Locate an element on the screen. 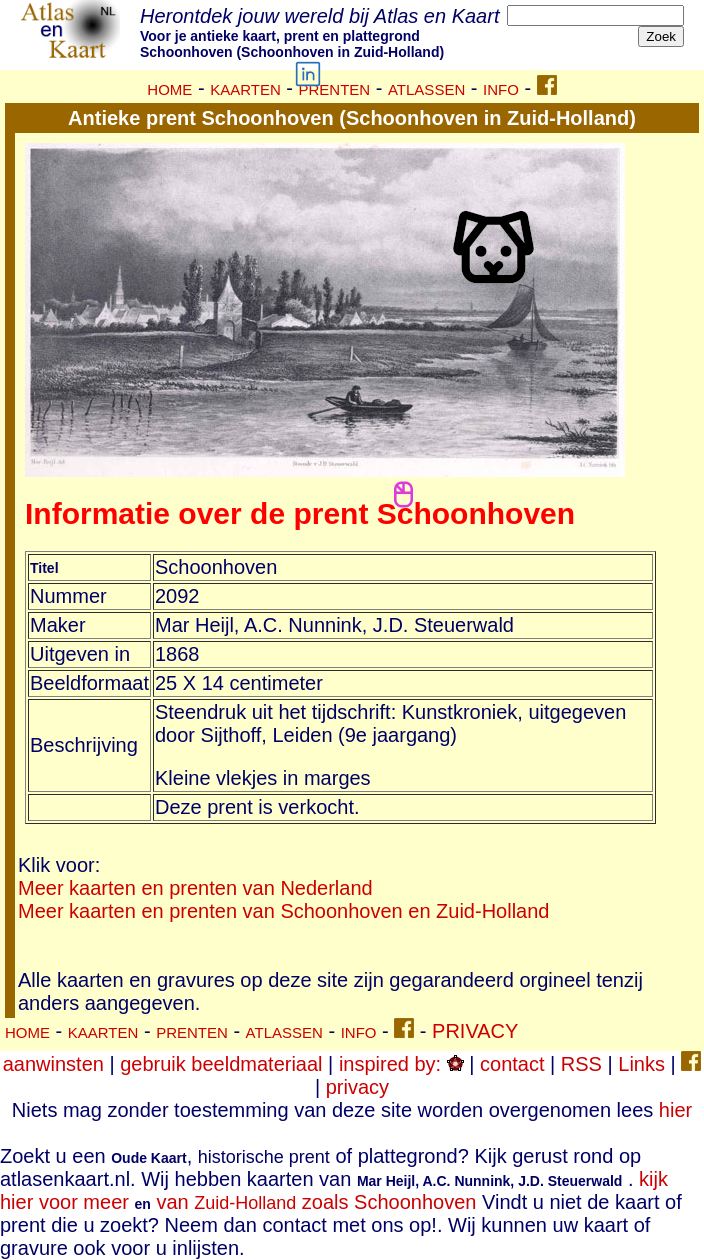 This screenshot has width=704, height=1260. indicates left mouse button click action is located at coordinates (403, 494).